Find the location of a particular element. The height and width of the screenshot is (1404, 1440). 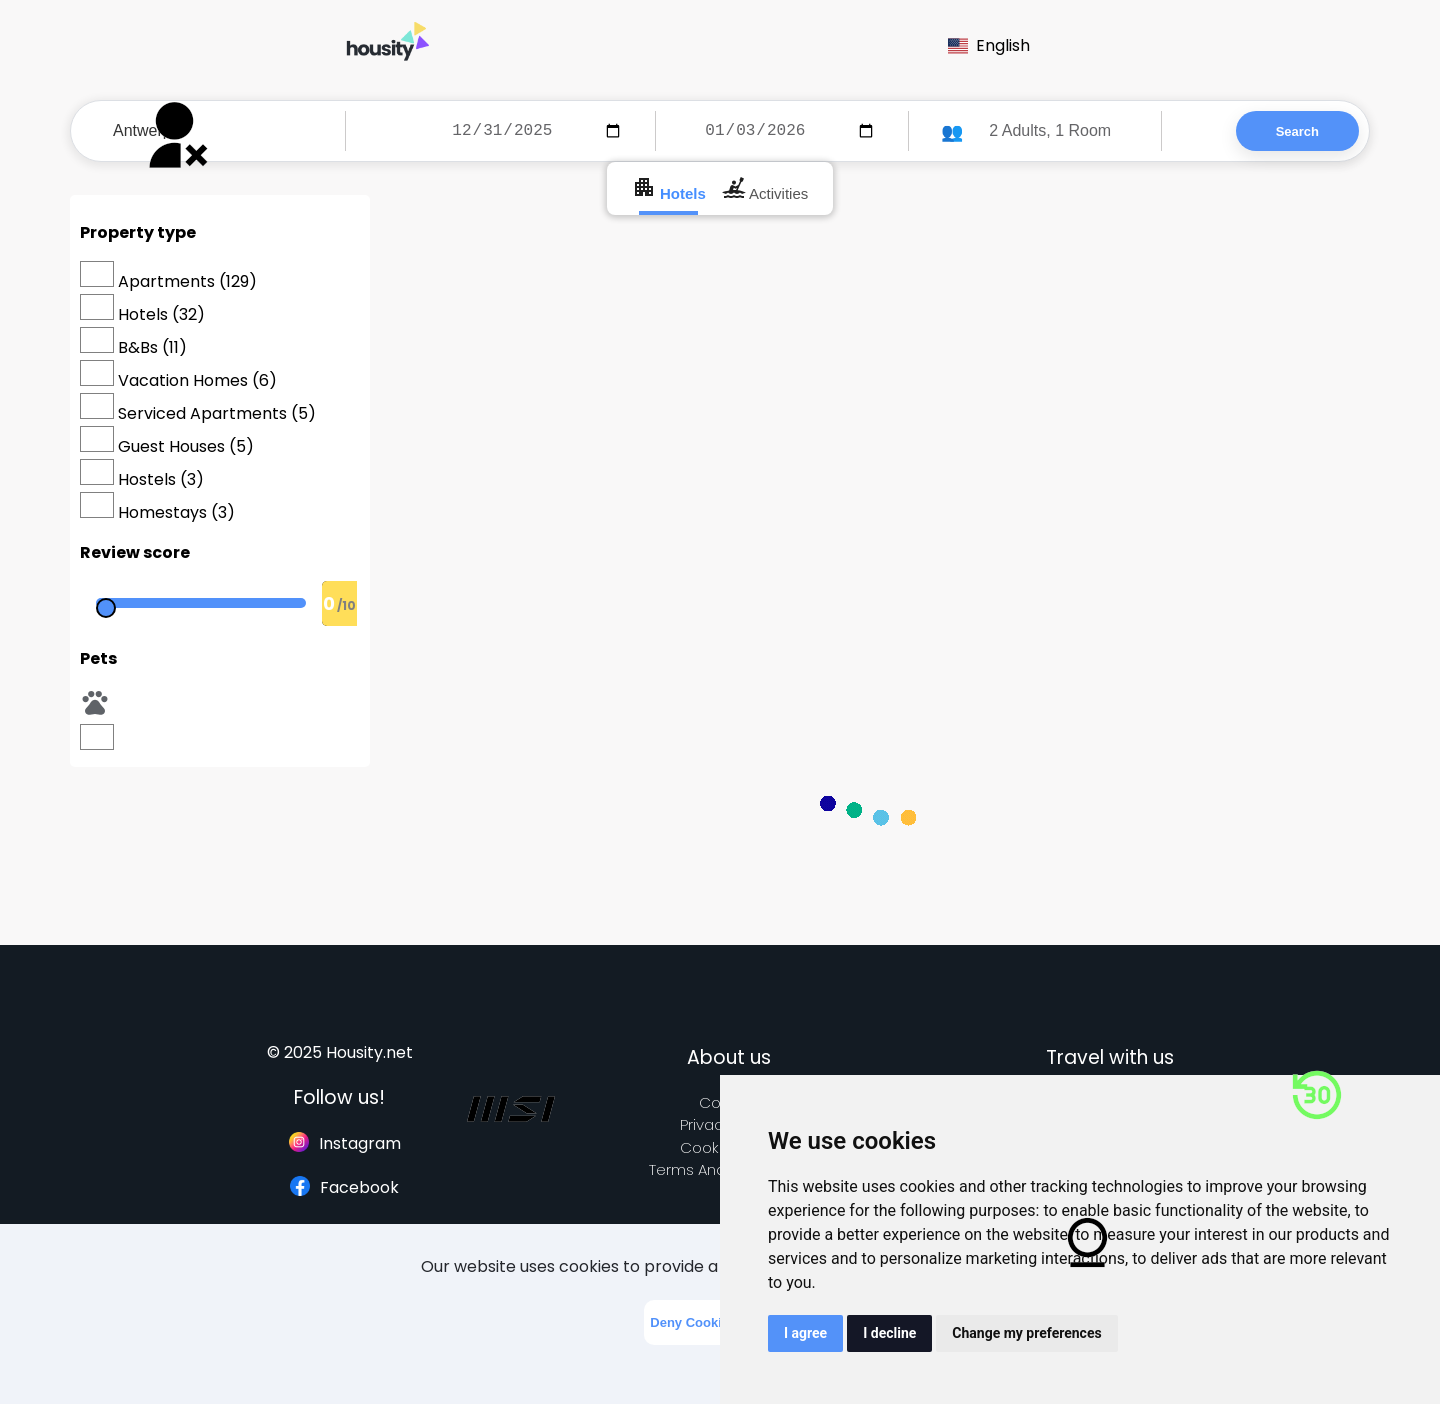

view user profile is located at coordinates (1087, 1242).